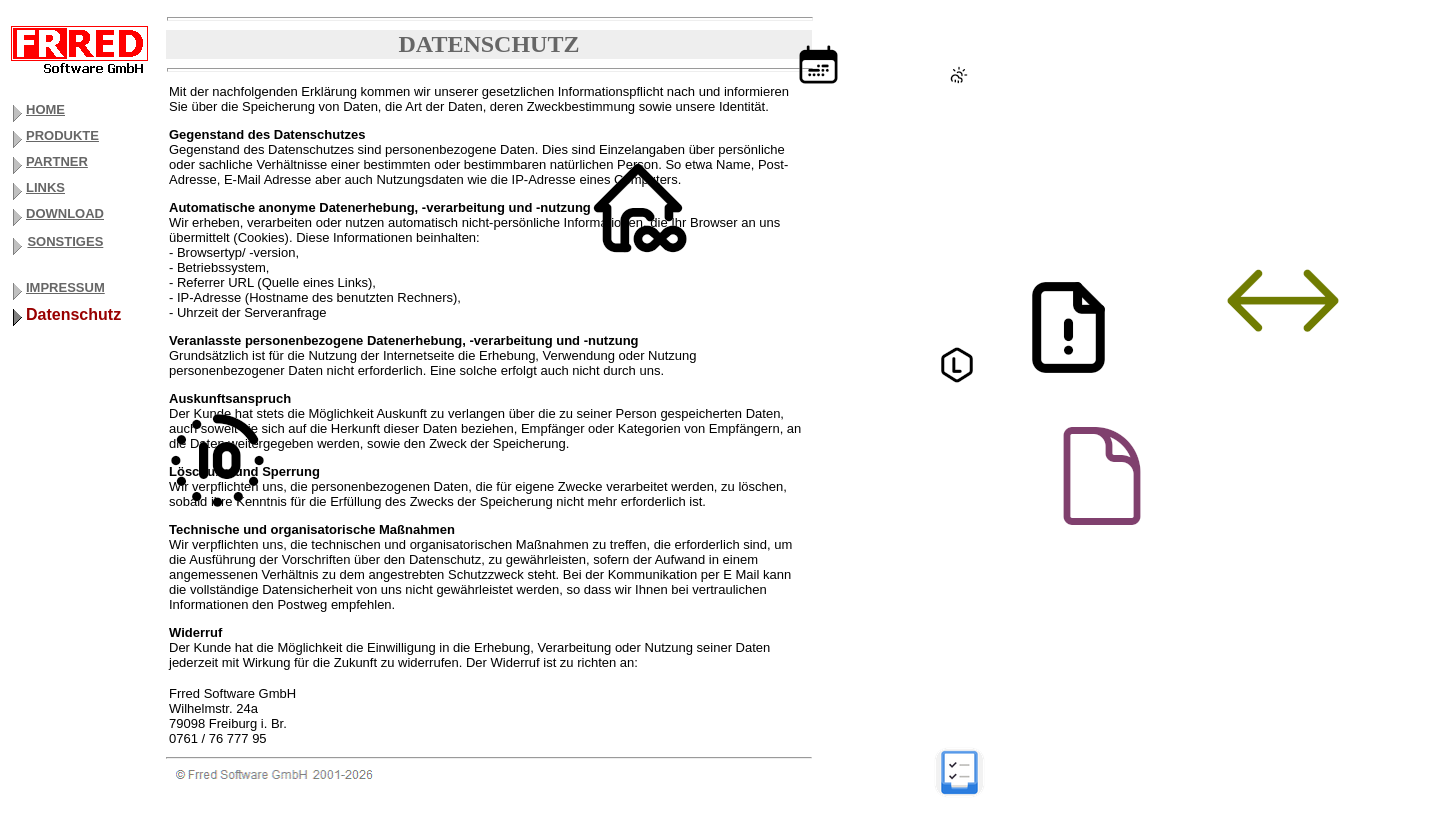 The image size is (1440, 831). Describe the element at coordinates (638, 208) in the screenshot. I see `access smart home automation settings` at that location.